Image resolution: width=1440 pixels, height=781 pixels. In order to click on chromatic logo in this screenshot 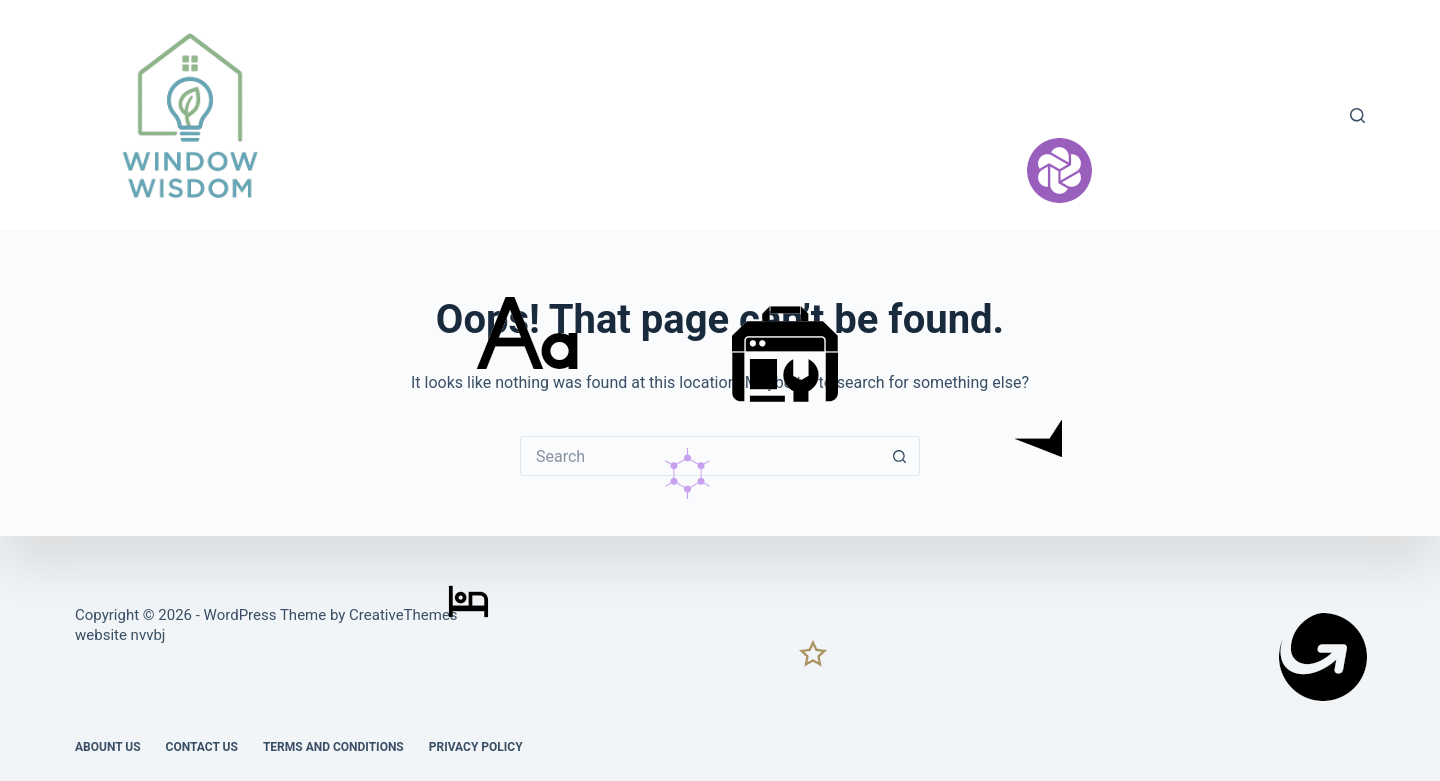, I will do `click(1059, 170)`.